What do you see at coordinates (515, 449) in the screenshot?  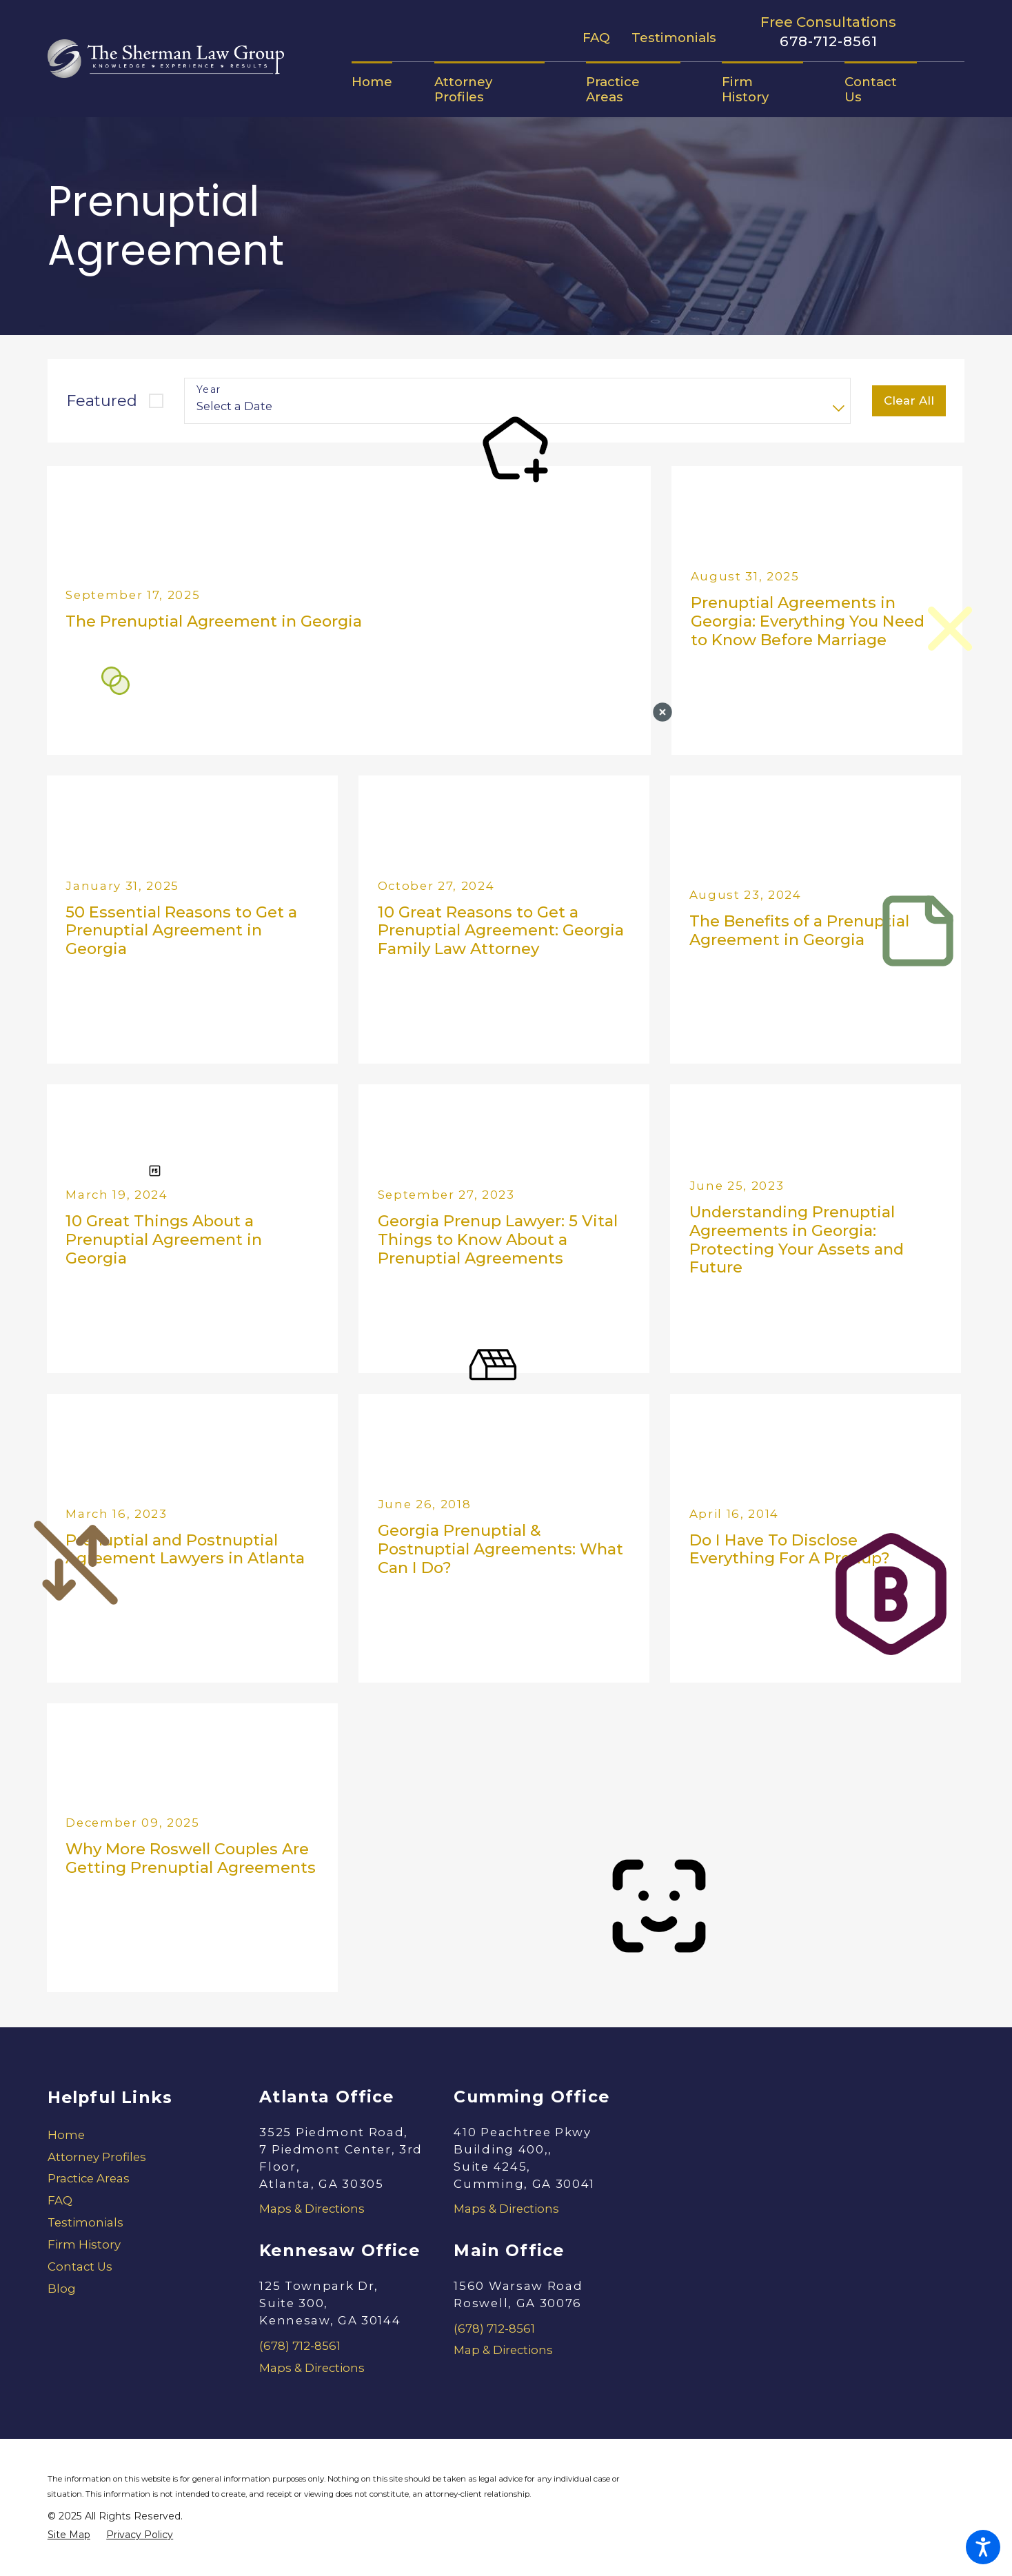 I see `add a new shape or polygon element` at bounding box center [515, 449].